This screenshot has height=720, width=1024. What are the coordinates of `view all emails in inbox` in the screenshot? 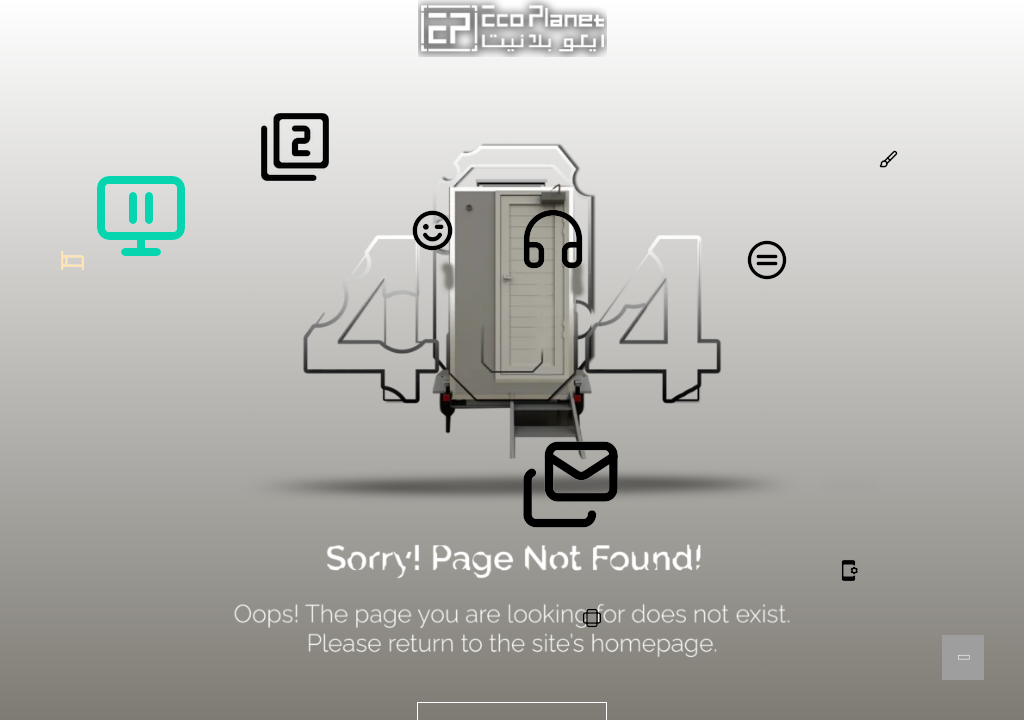 It's located at (570, 484).